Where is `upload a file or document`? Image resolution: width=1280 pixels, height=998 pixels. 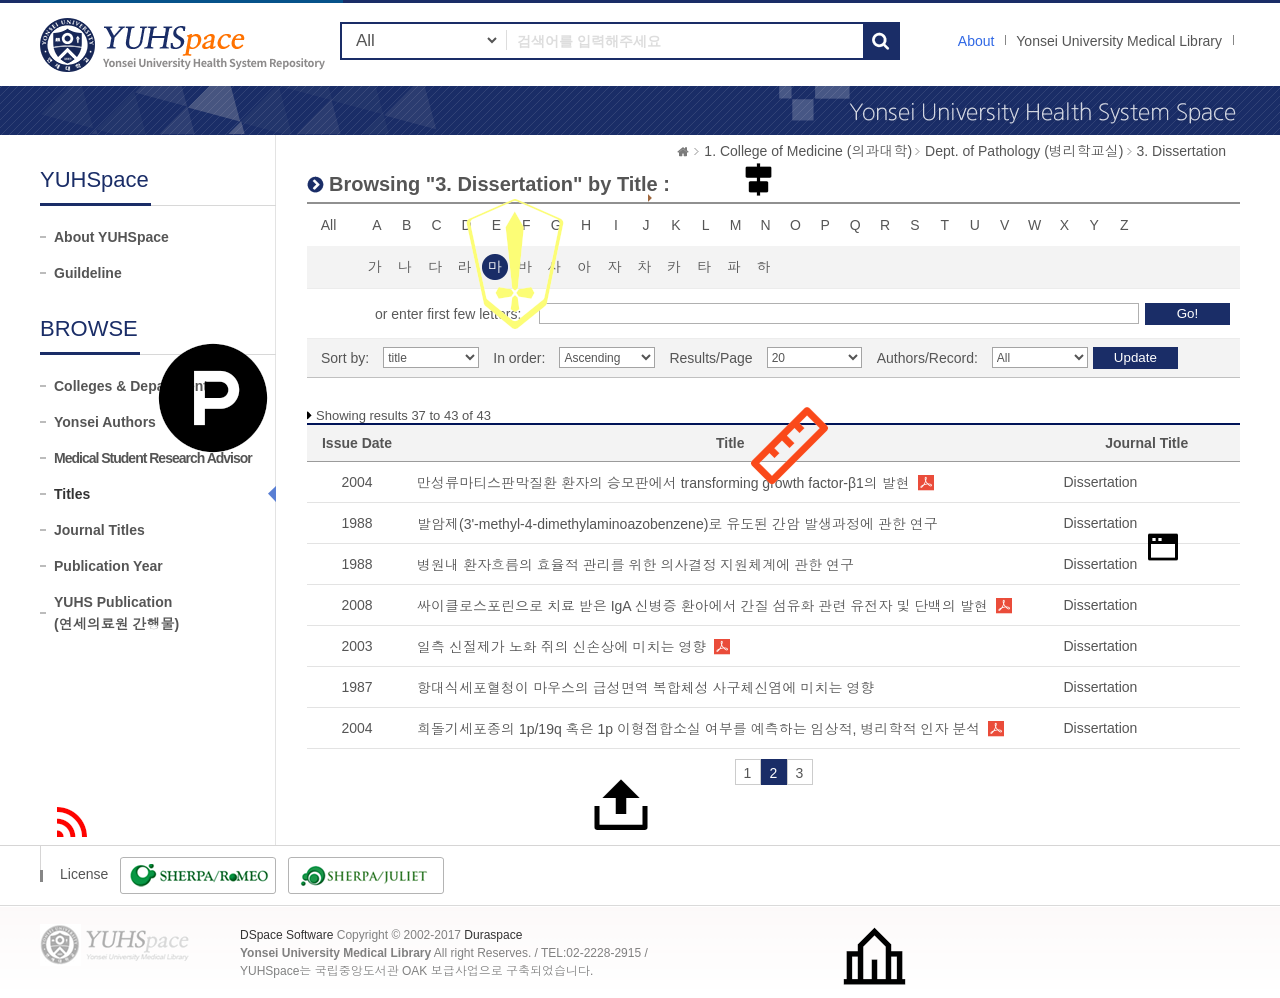
upload a file or document is located at coordinates (621, 806).